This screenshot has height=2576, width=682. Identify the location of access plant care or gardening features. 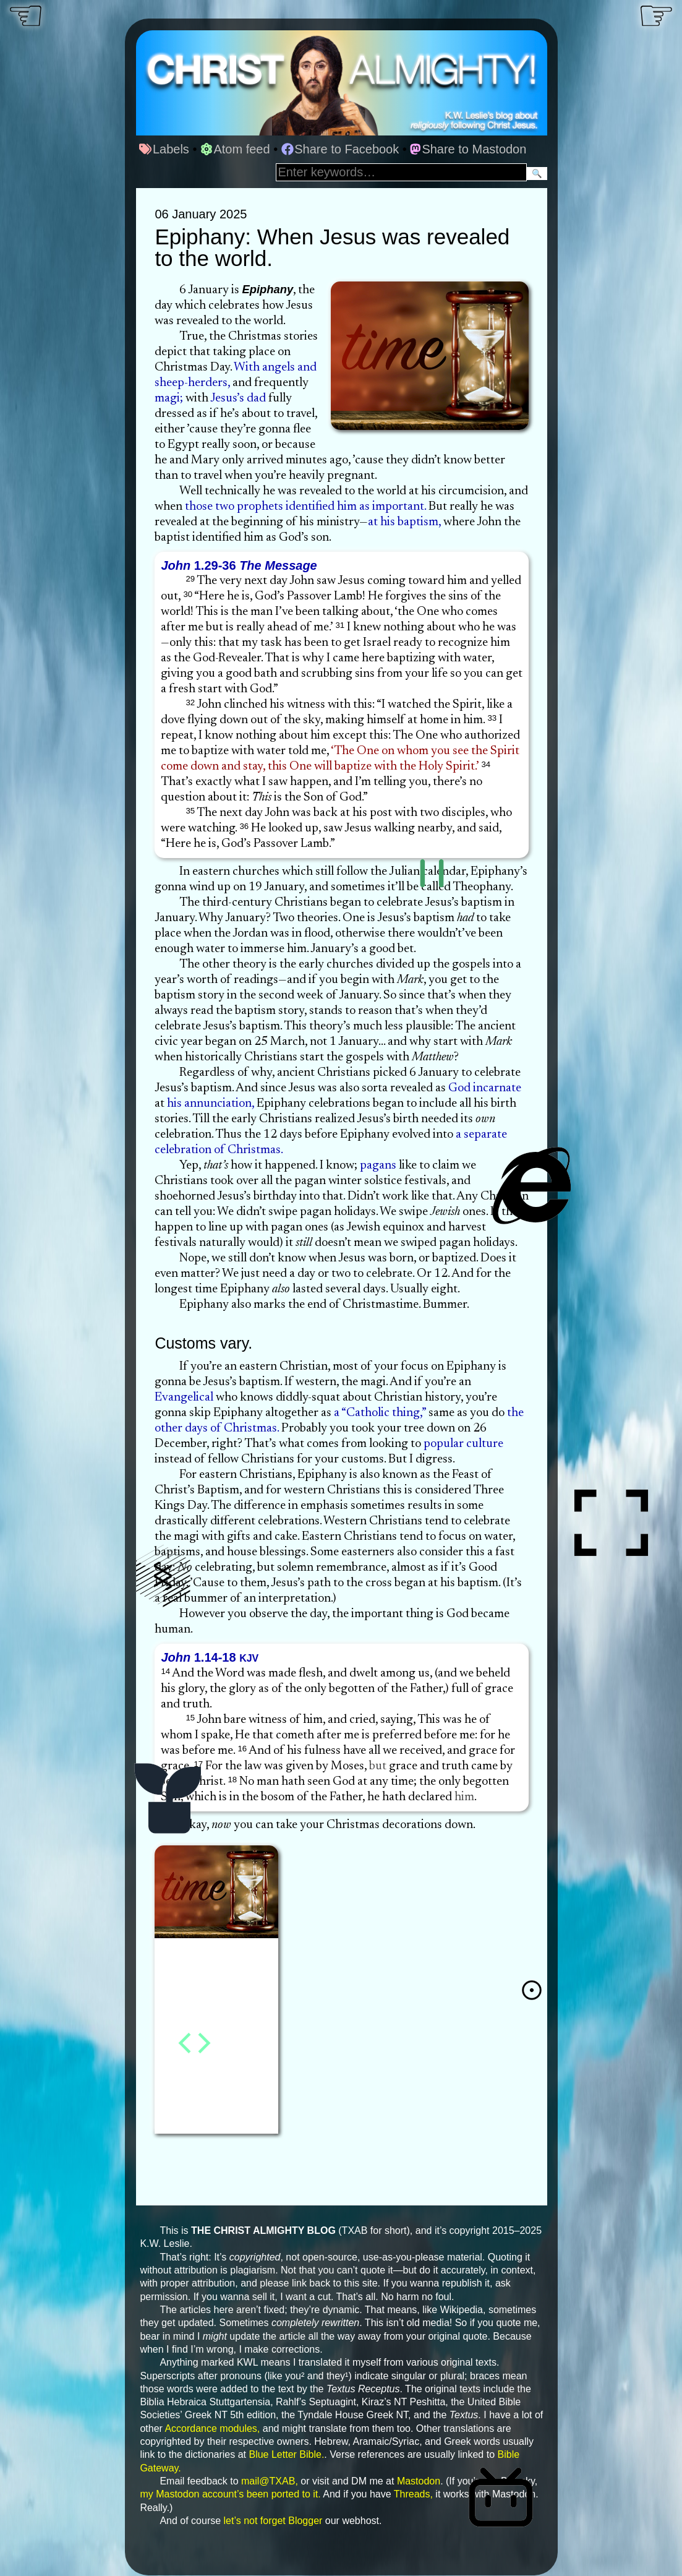
(169, 1798).